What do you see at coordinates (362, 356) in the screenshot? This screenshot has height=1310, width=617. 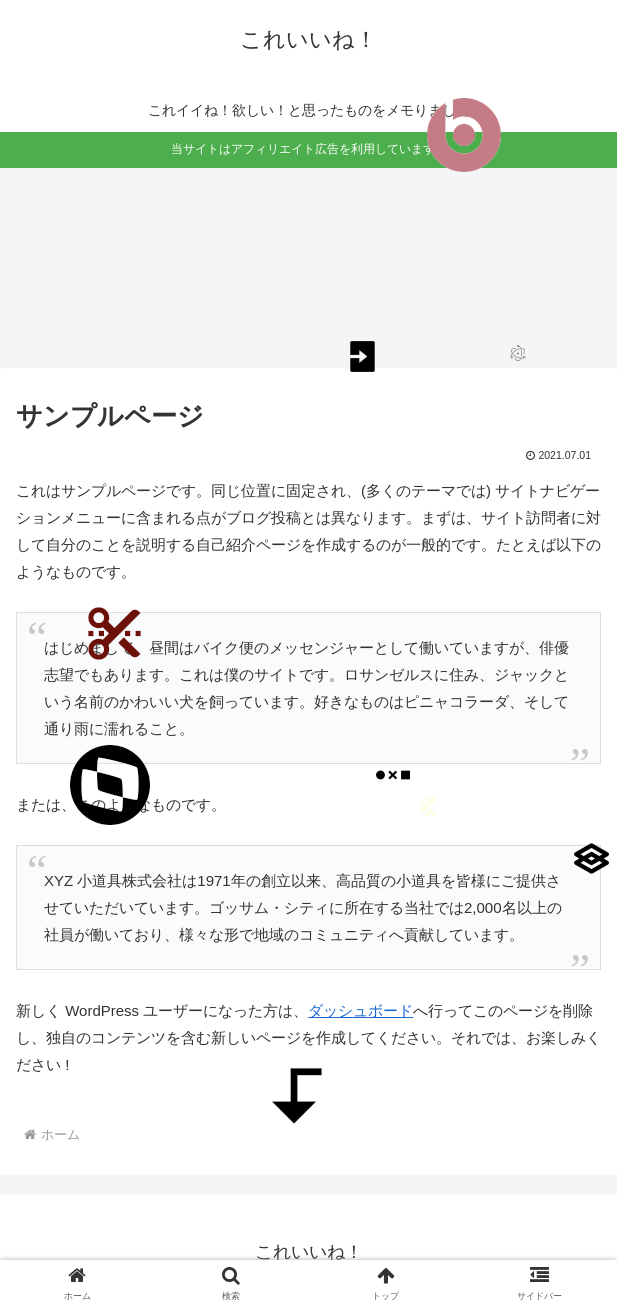 I see `log in to your account` at bounding box center [362, 356].